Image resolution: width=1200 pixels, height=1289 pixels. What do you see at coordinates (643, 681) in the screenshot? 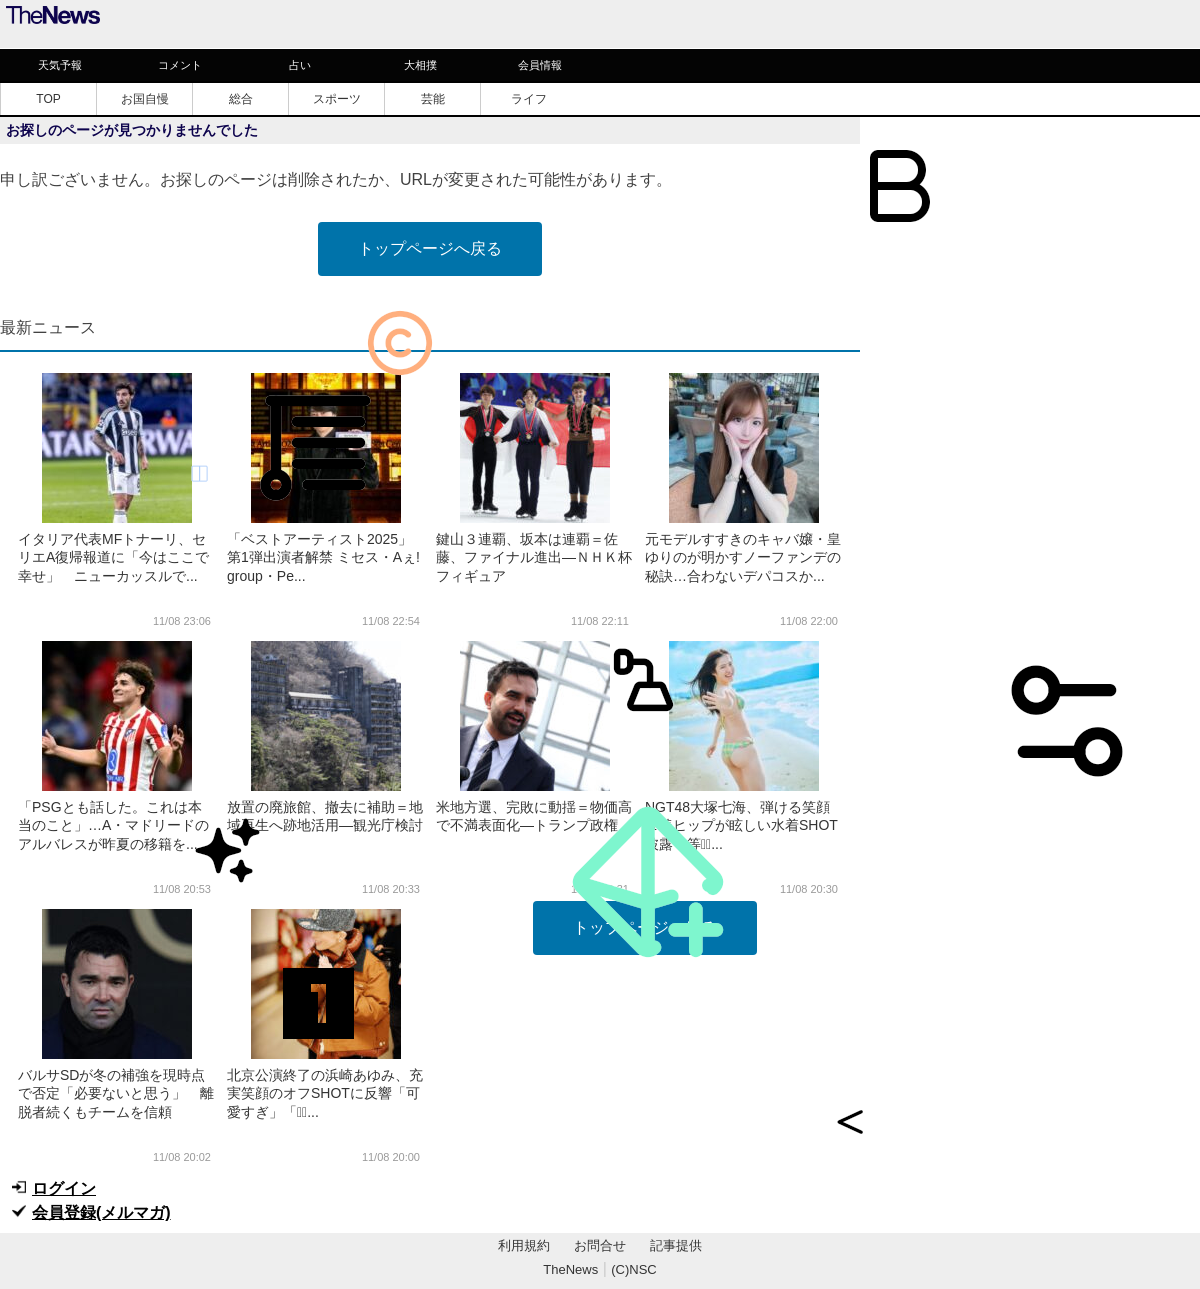
I see `toggle wall lamp or sconce lighting` at bounding box center [643, 681].